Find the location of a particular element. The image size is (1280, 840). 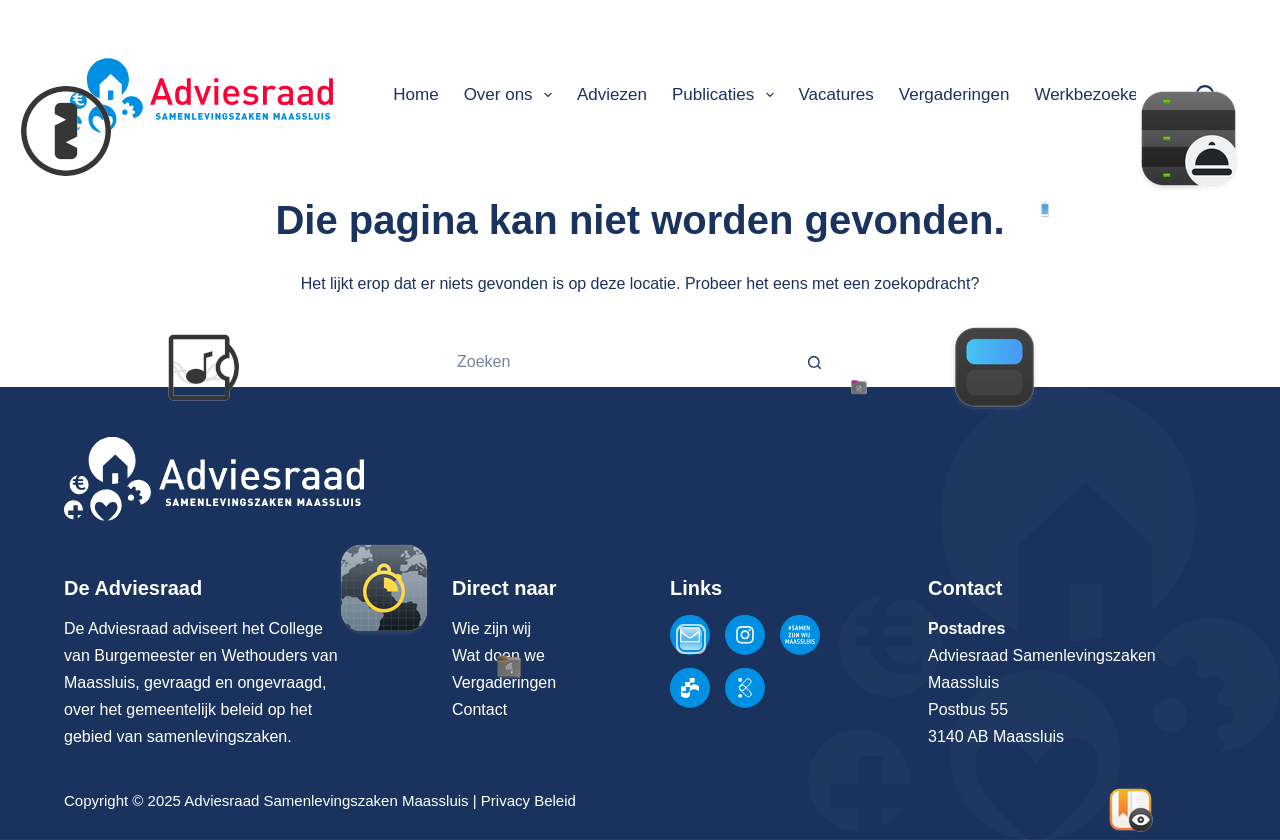

connect or sync a white iPhone device is located at coordinates (1045, 209).